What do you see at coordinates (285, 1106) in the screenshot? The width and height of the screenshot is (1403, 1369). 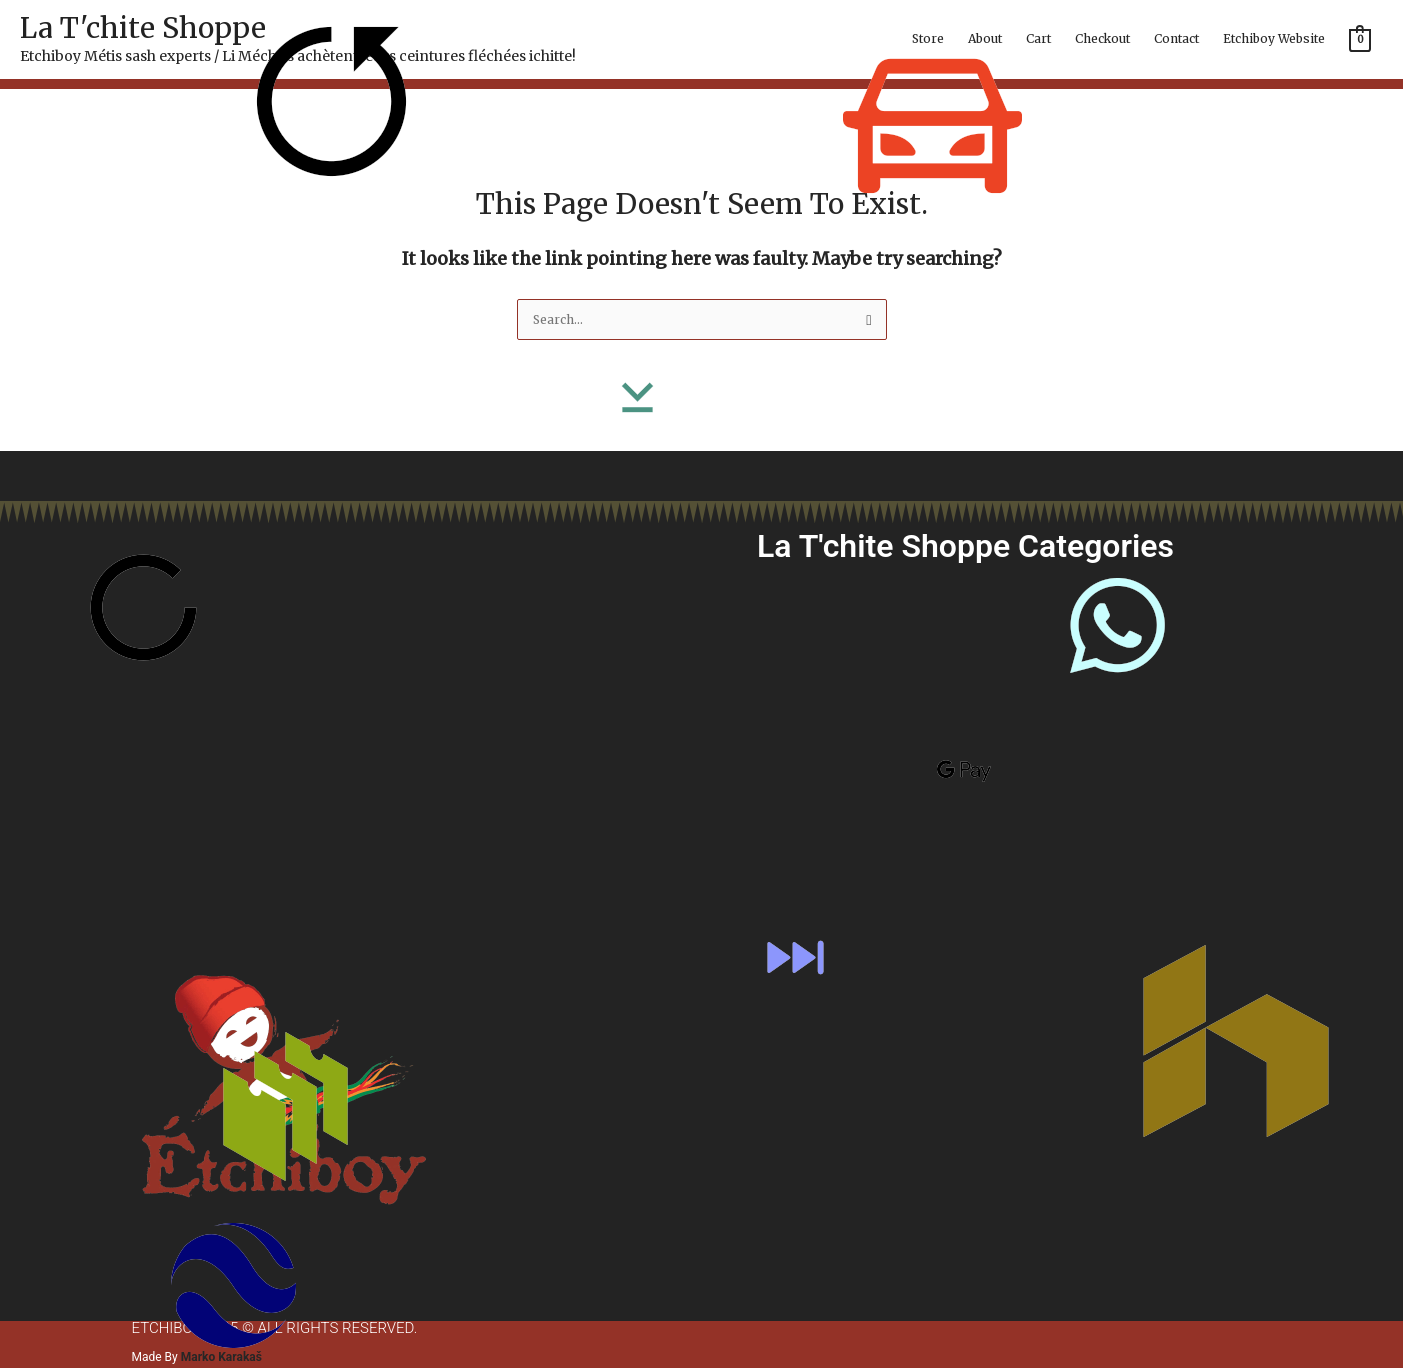 I see `wasmer logo` at bounding box center [285, 1106].